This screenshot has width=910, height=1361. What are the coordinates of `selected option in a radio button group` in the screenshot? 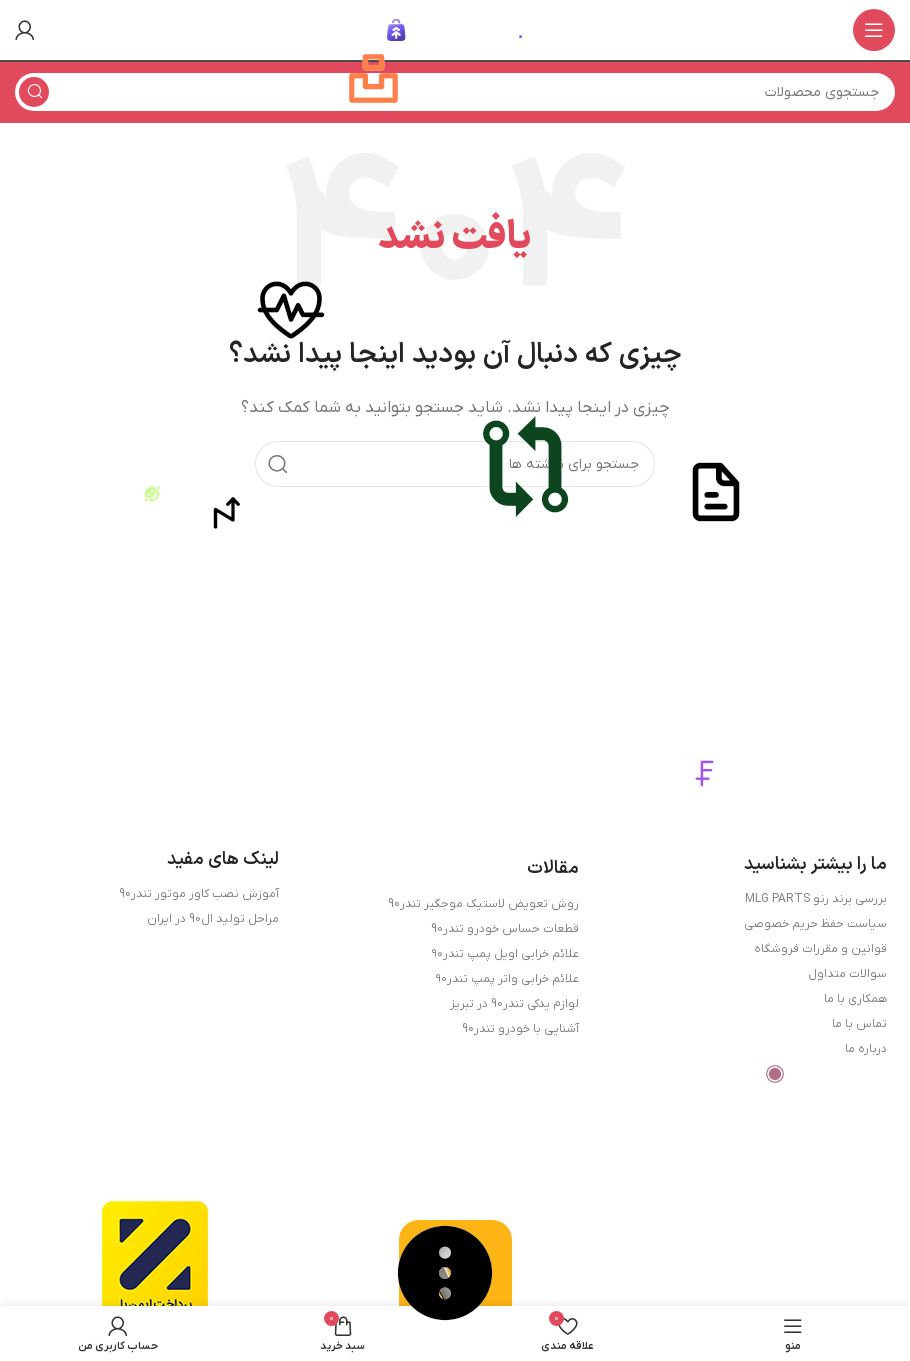 It's located at (775, 1074).